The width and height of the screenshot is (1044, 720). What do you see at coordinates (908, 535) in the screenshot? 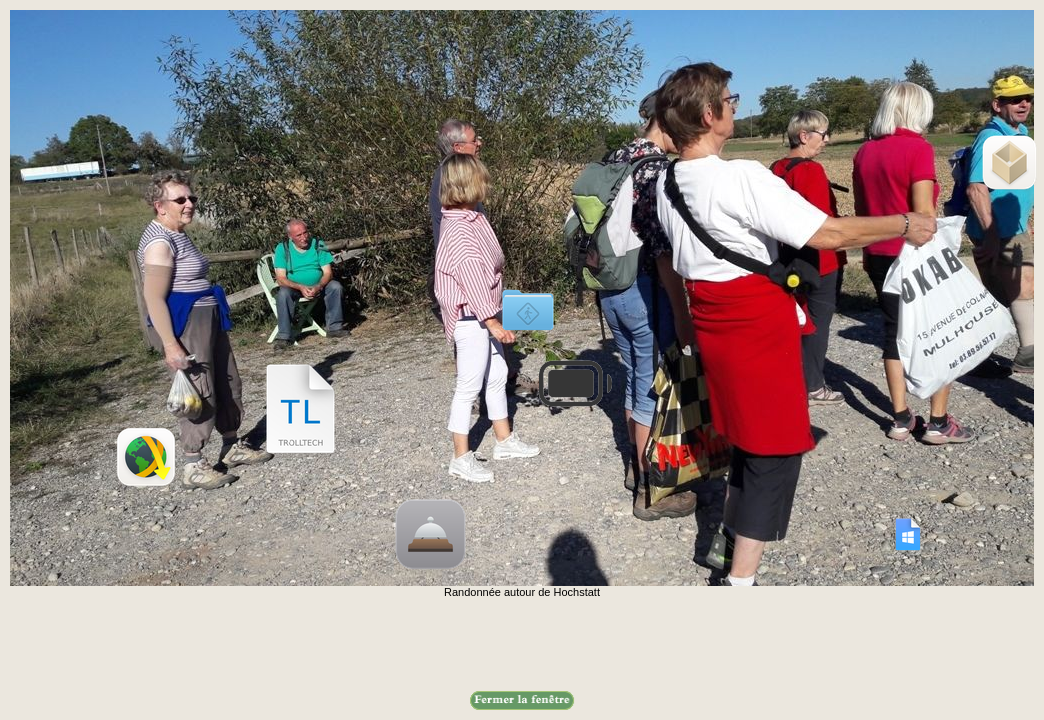
I see `a windows executable file (.exe)` at bounding box center [908, 535].